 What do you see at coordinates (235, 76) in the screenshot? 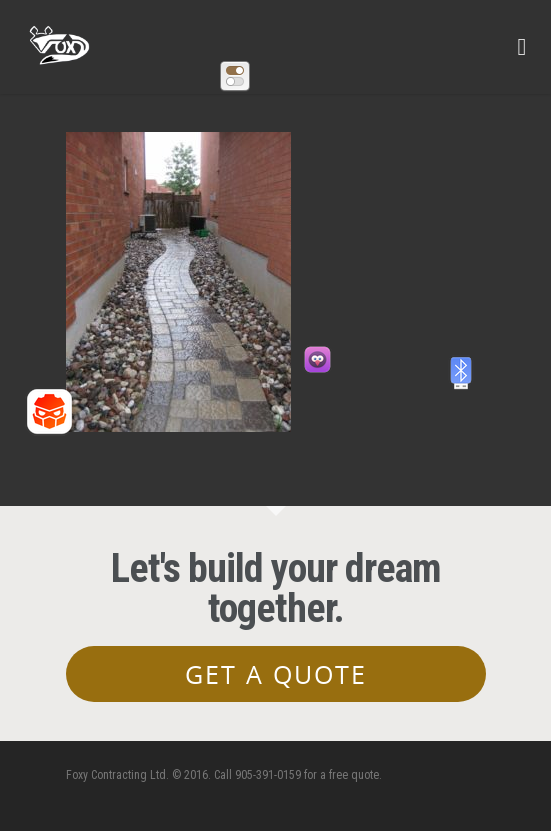
I see `open gnome tweaks to customize system settings` at bounding box center [235, 76].